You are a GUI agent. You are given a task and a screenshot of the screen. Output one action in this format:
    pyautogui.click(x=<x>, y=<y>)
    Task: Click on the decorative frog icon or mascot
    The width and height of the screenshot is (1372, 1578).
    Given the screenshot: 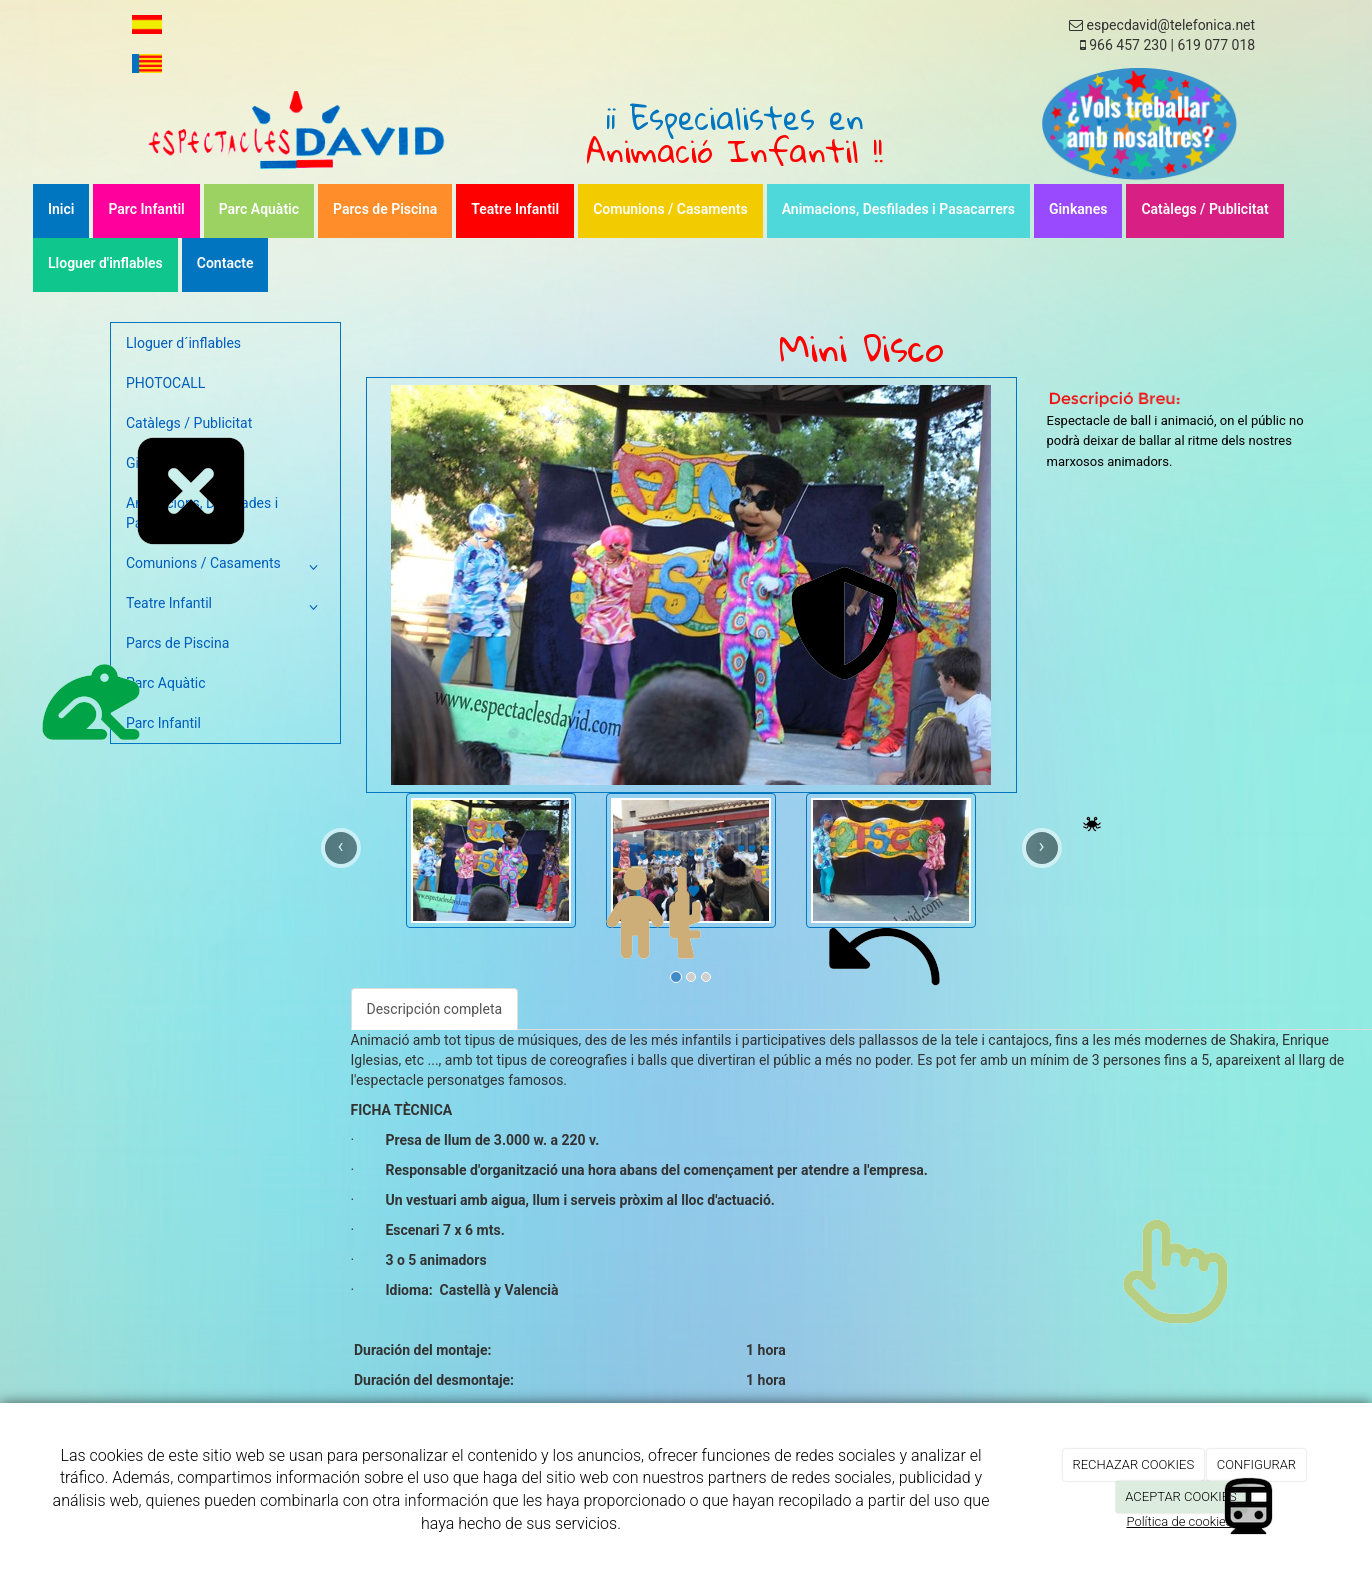 What is the action you would take?
    pyautogui.click(x=91, y=702)
    